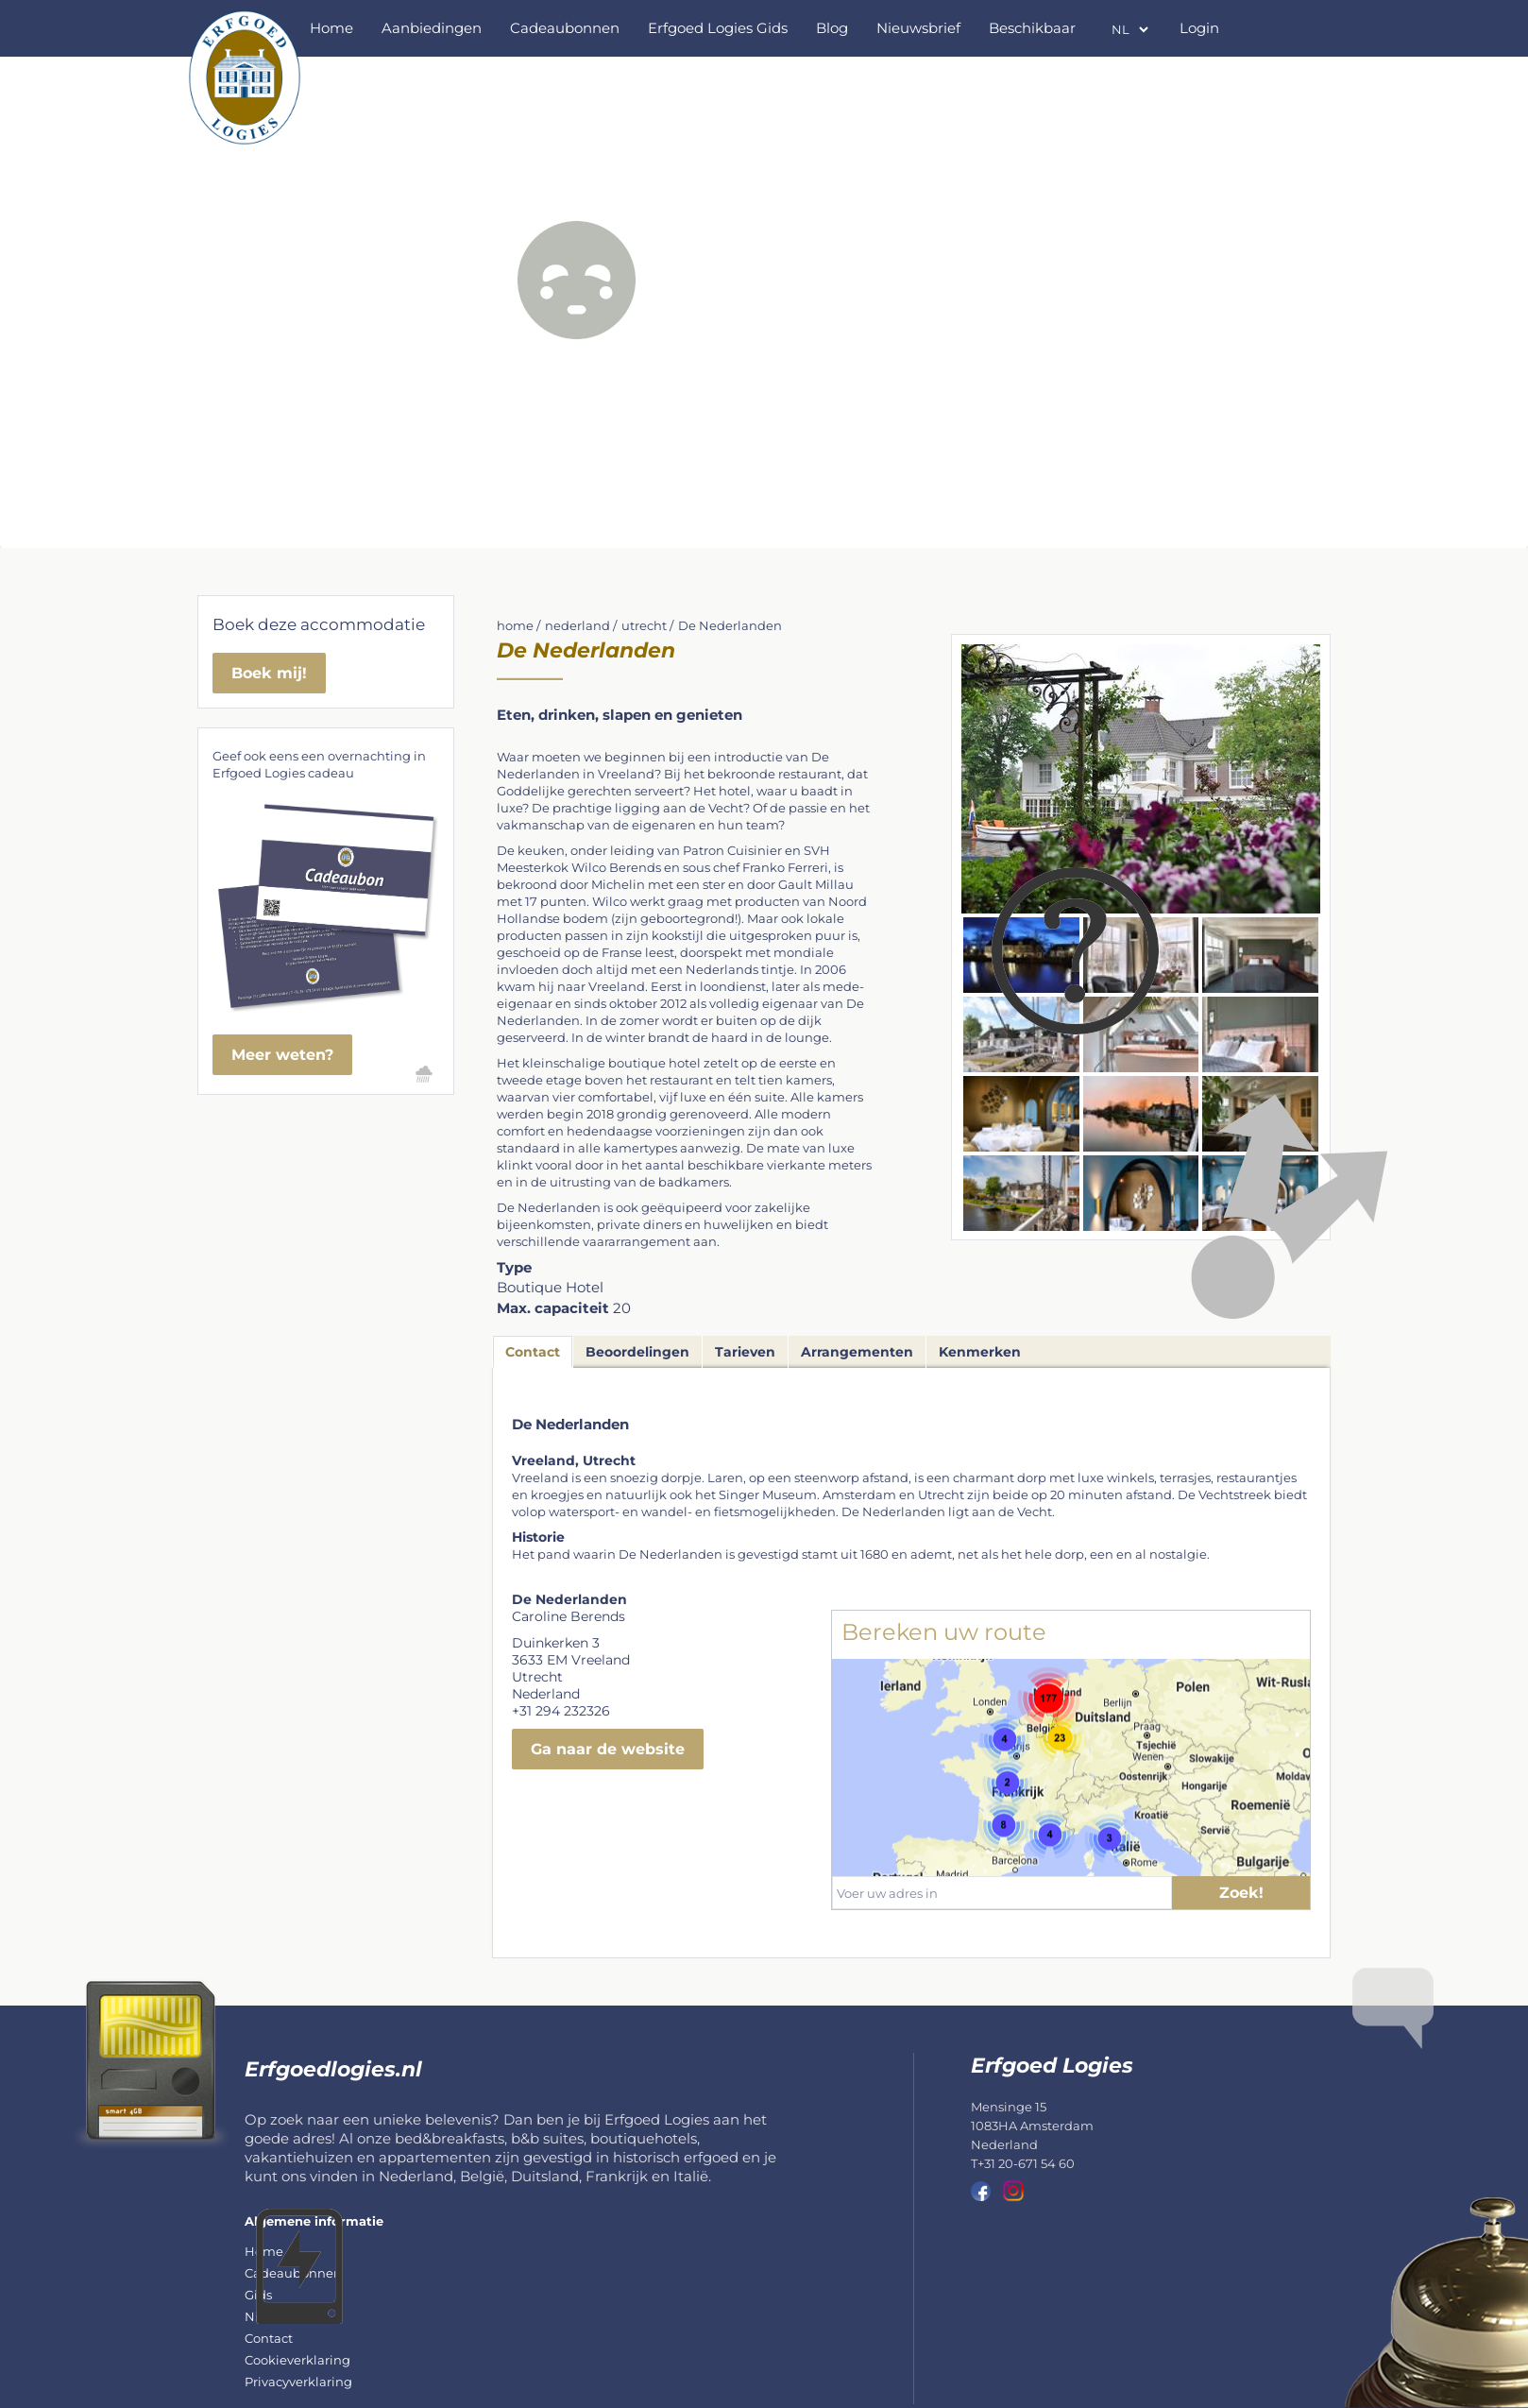 This screenshot has height=2408, width=1528. I want to click on indicates uninterruptible power supply (UPS) device connected, so click(299, 2266).